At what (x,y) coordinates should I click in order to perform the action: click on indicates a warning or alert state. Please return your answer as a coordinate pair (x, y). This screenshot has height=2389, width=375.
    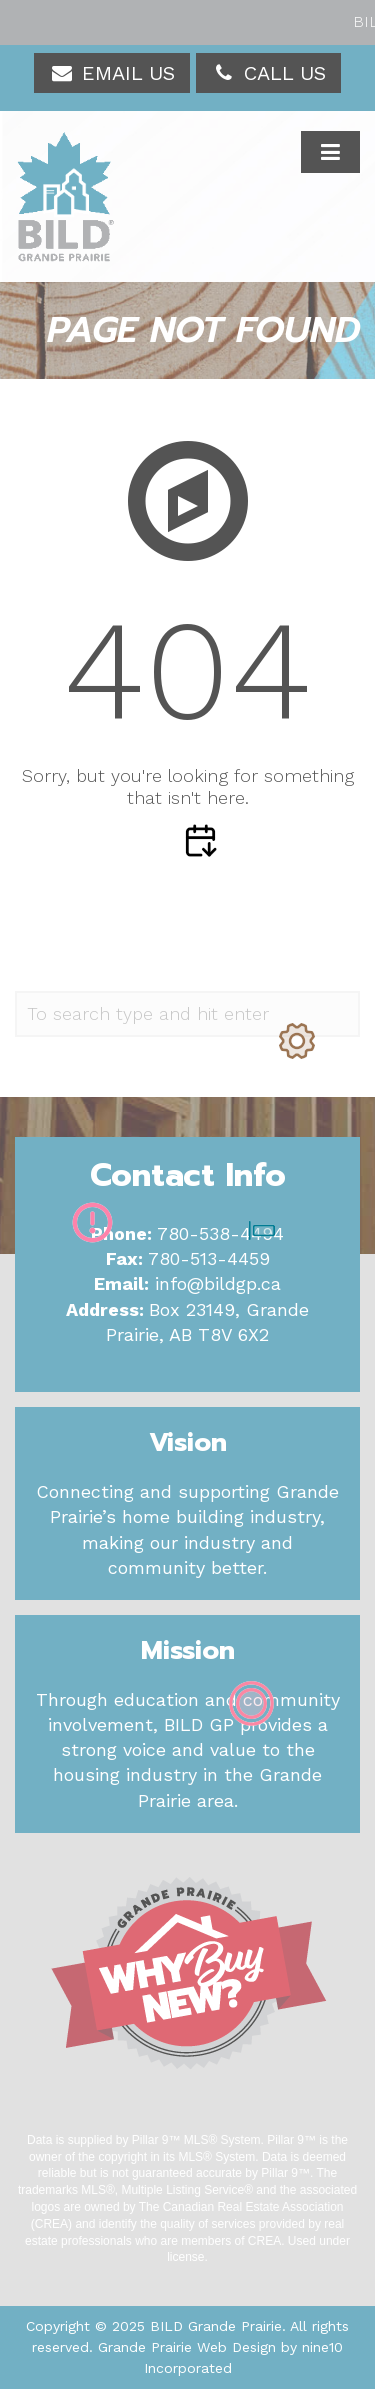
    Looking at the image, I should click on (92, 1222).